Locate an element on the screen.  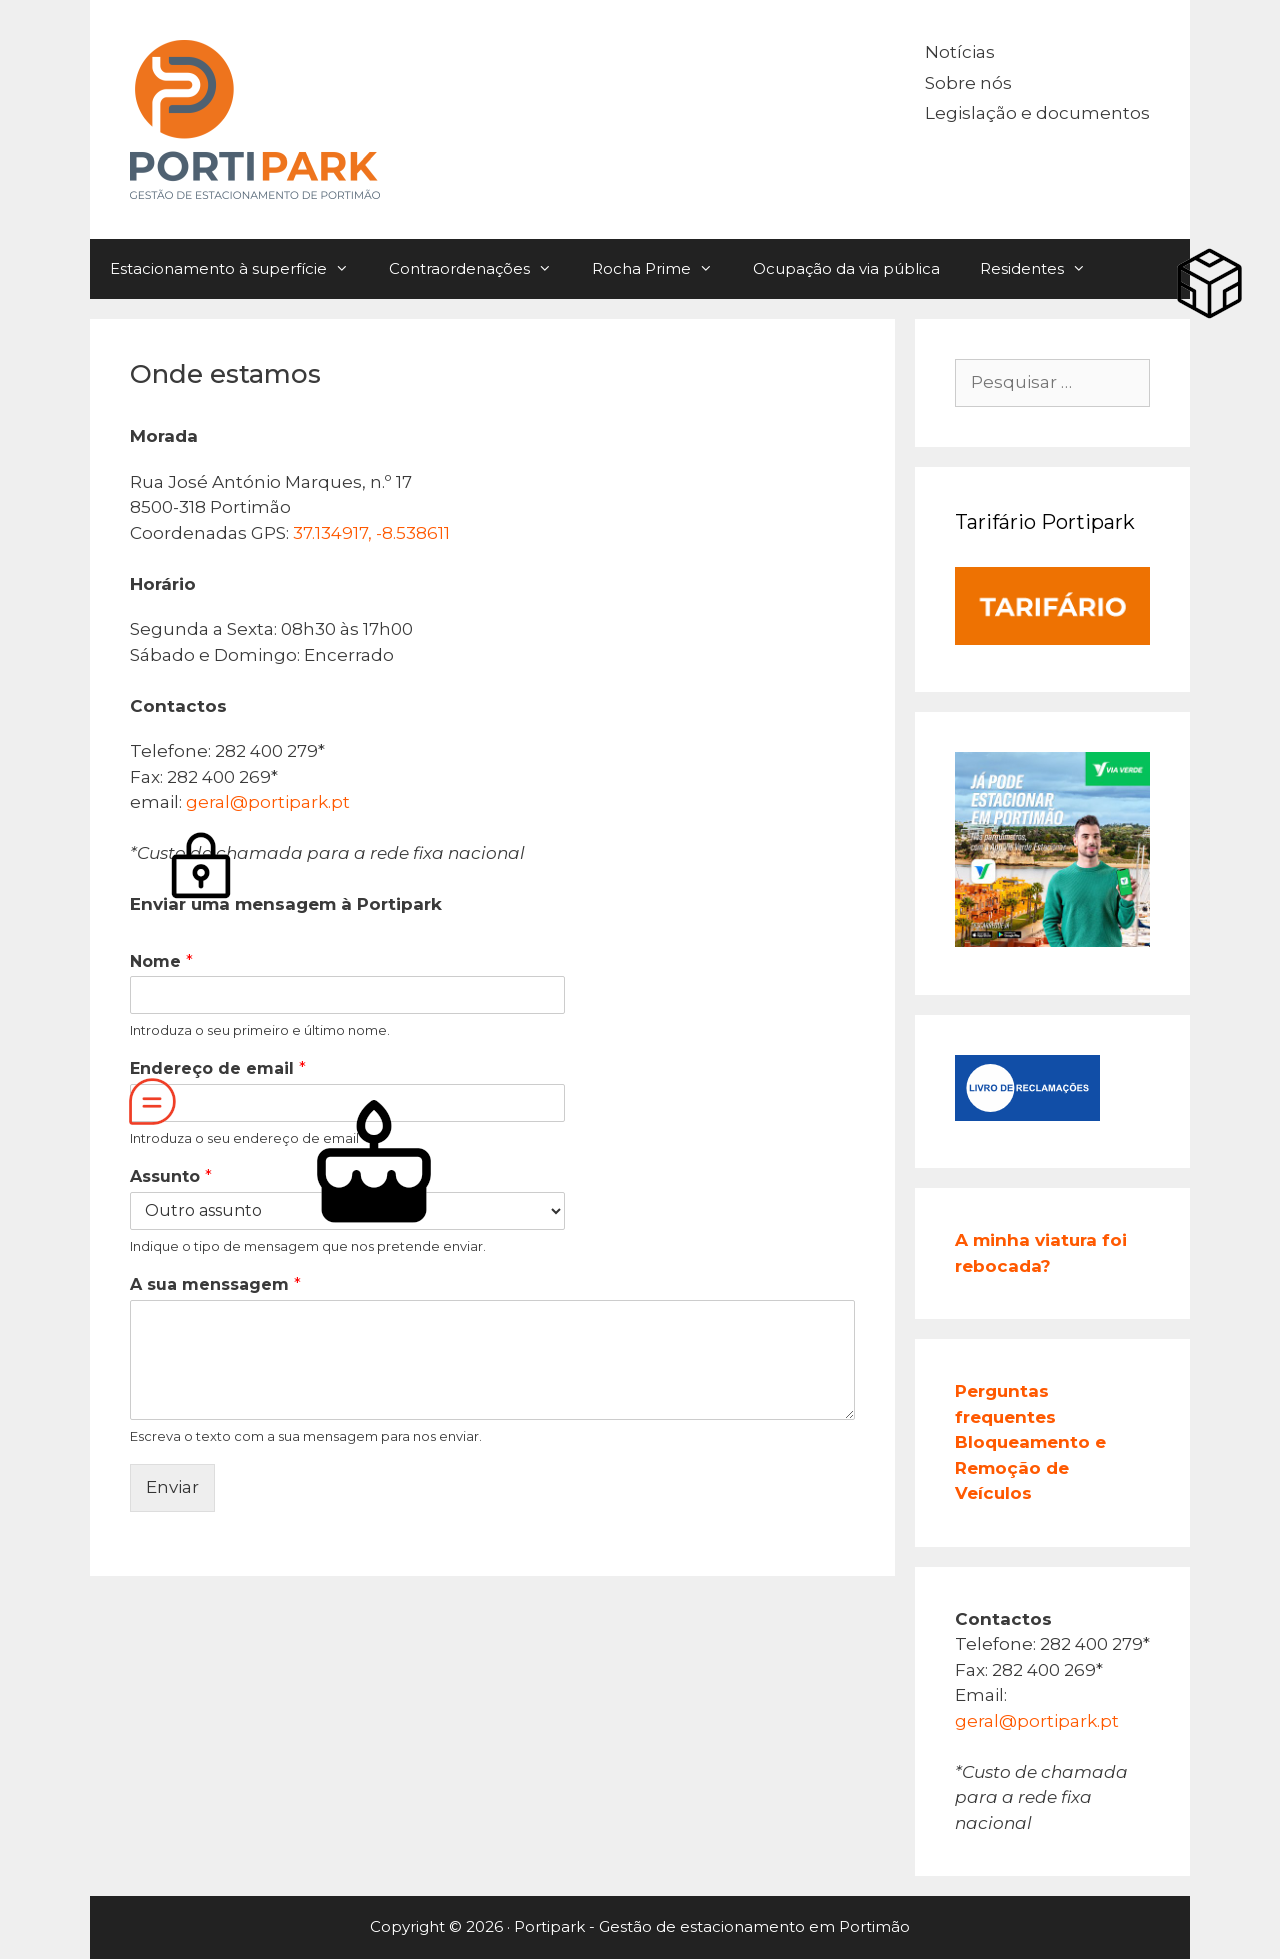
access security or privacy settings is located at coordinates (201, 869).